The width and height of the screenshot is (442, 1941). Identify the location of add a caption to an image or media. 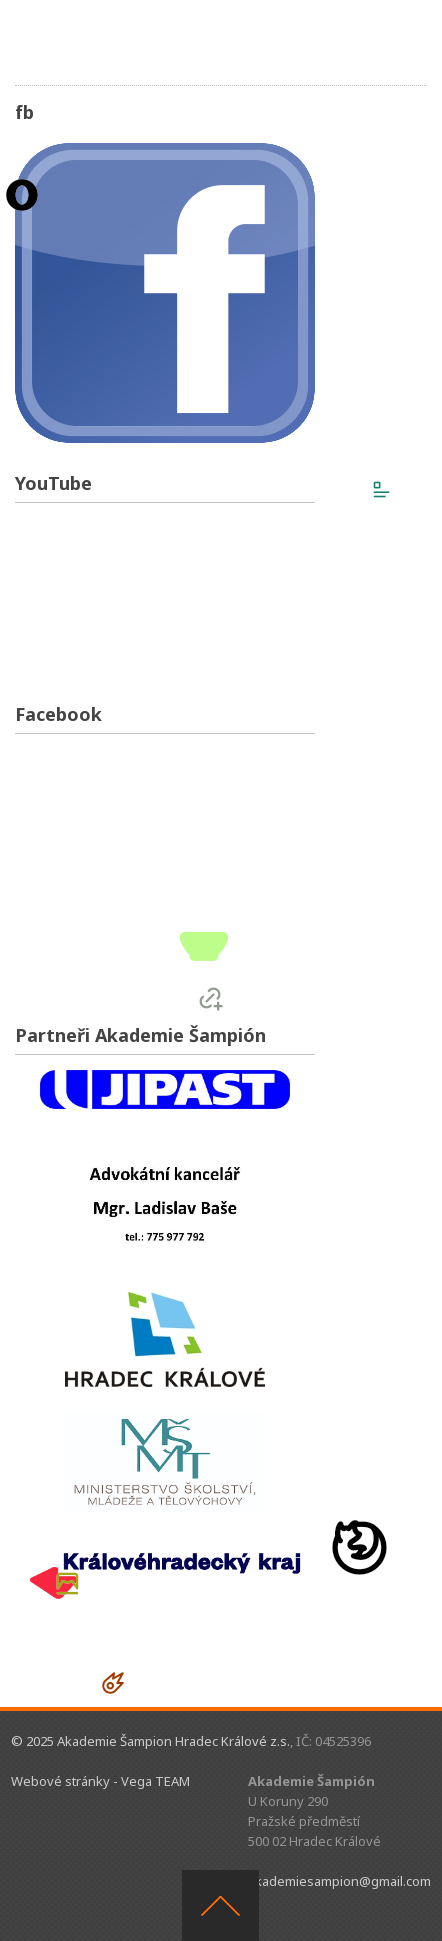
(381, 489).